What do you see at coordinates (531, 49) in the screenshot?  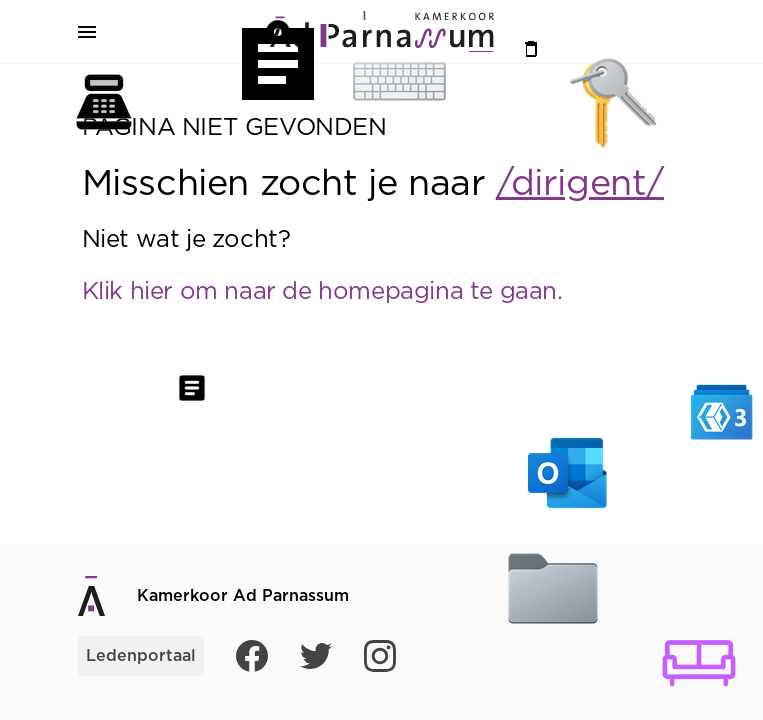 I see `delete selected item` at bounding box center [531, 49].